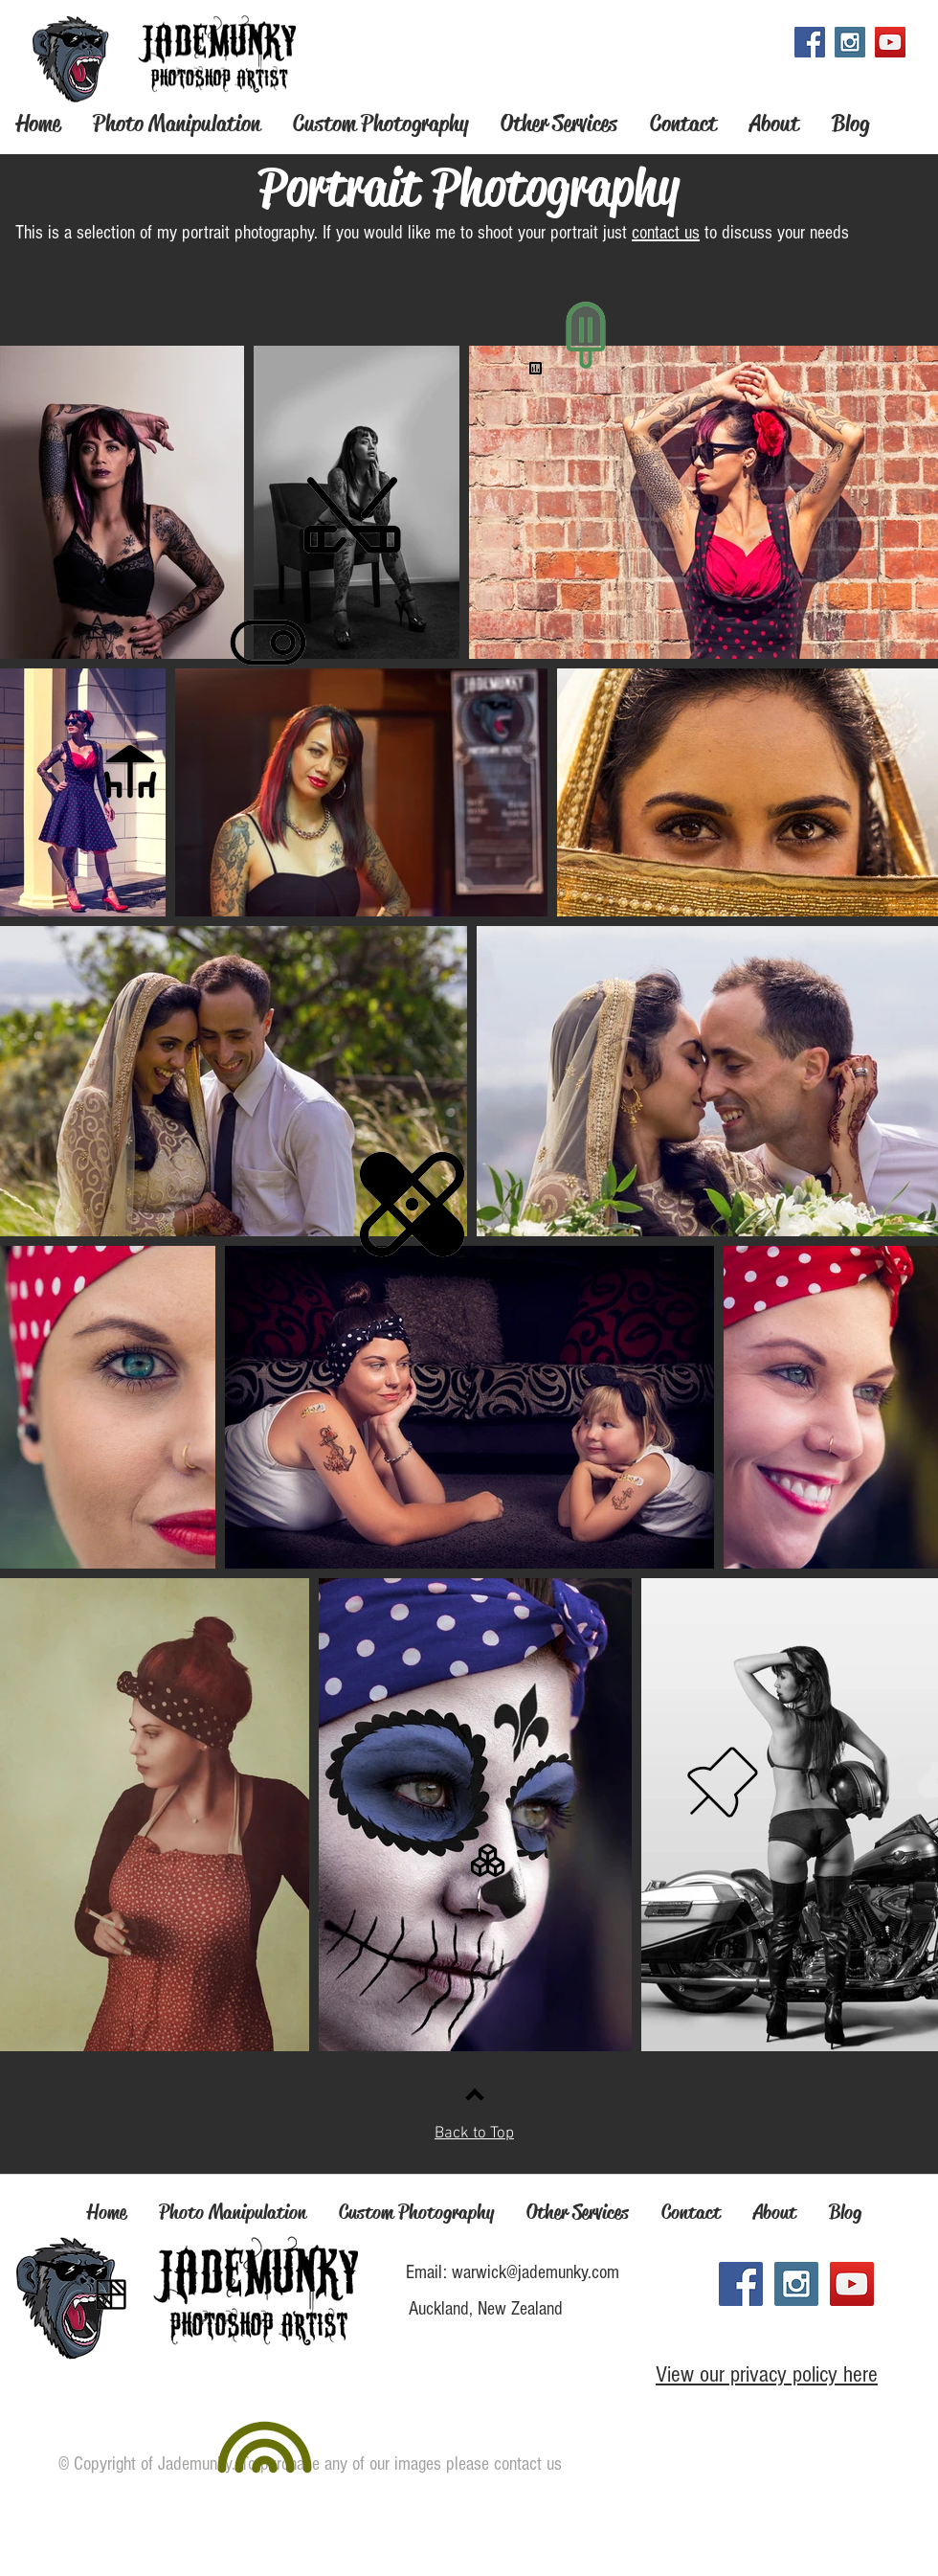 This screenshot has width=938, height=2576. I want to click on pin an item to keep it visible, so click(720, 1785).